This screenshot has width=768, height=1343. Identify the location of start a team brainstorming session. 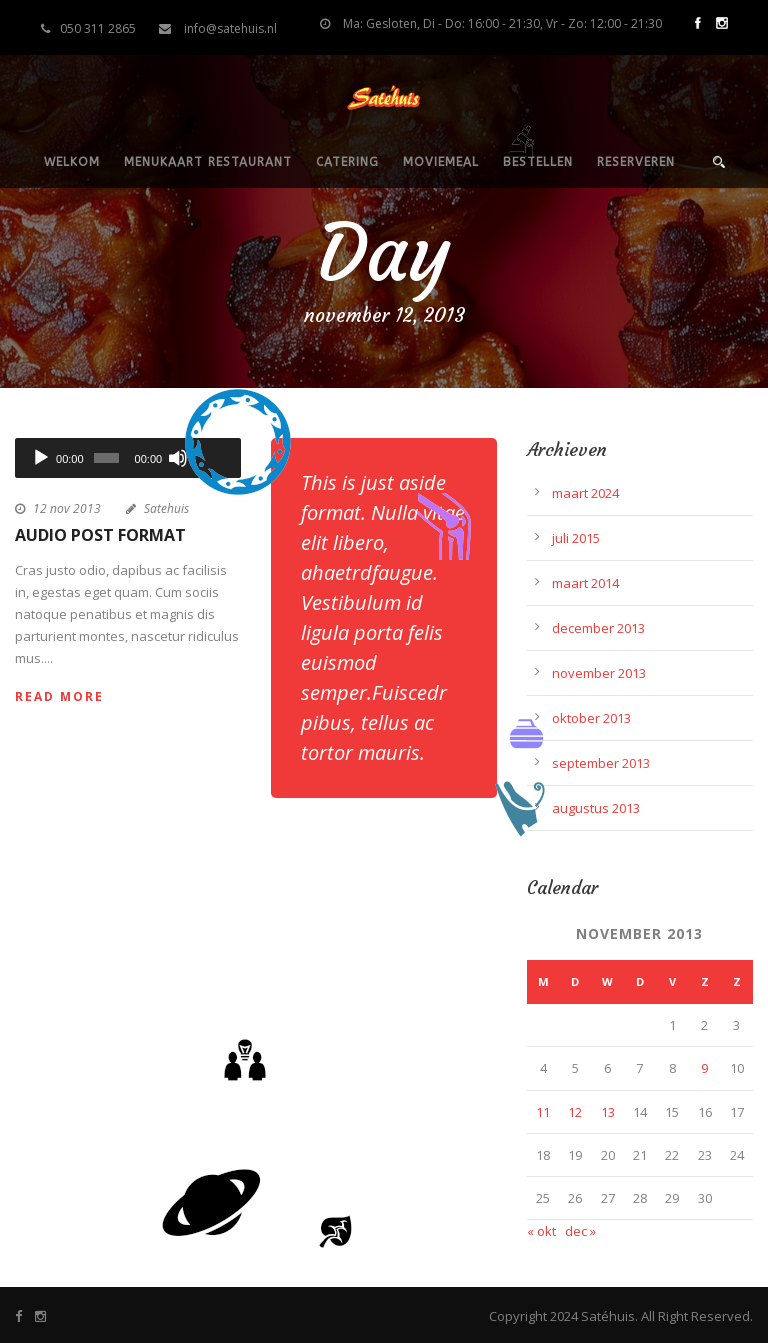
(245, 1060).